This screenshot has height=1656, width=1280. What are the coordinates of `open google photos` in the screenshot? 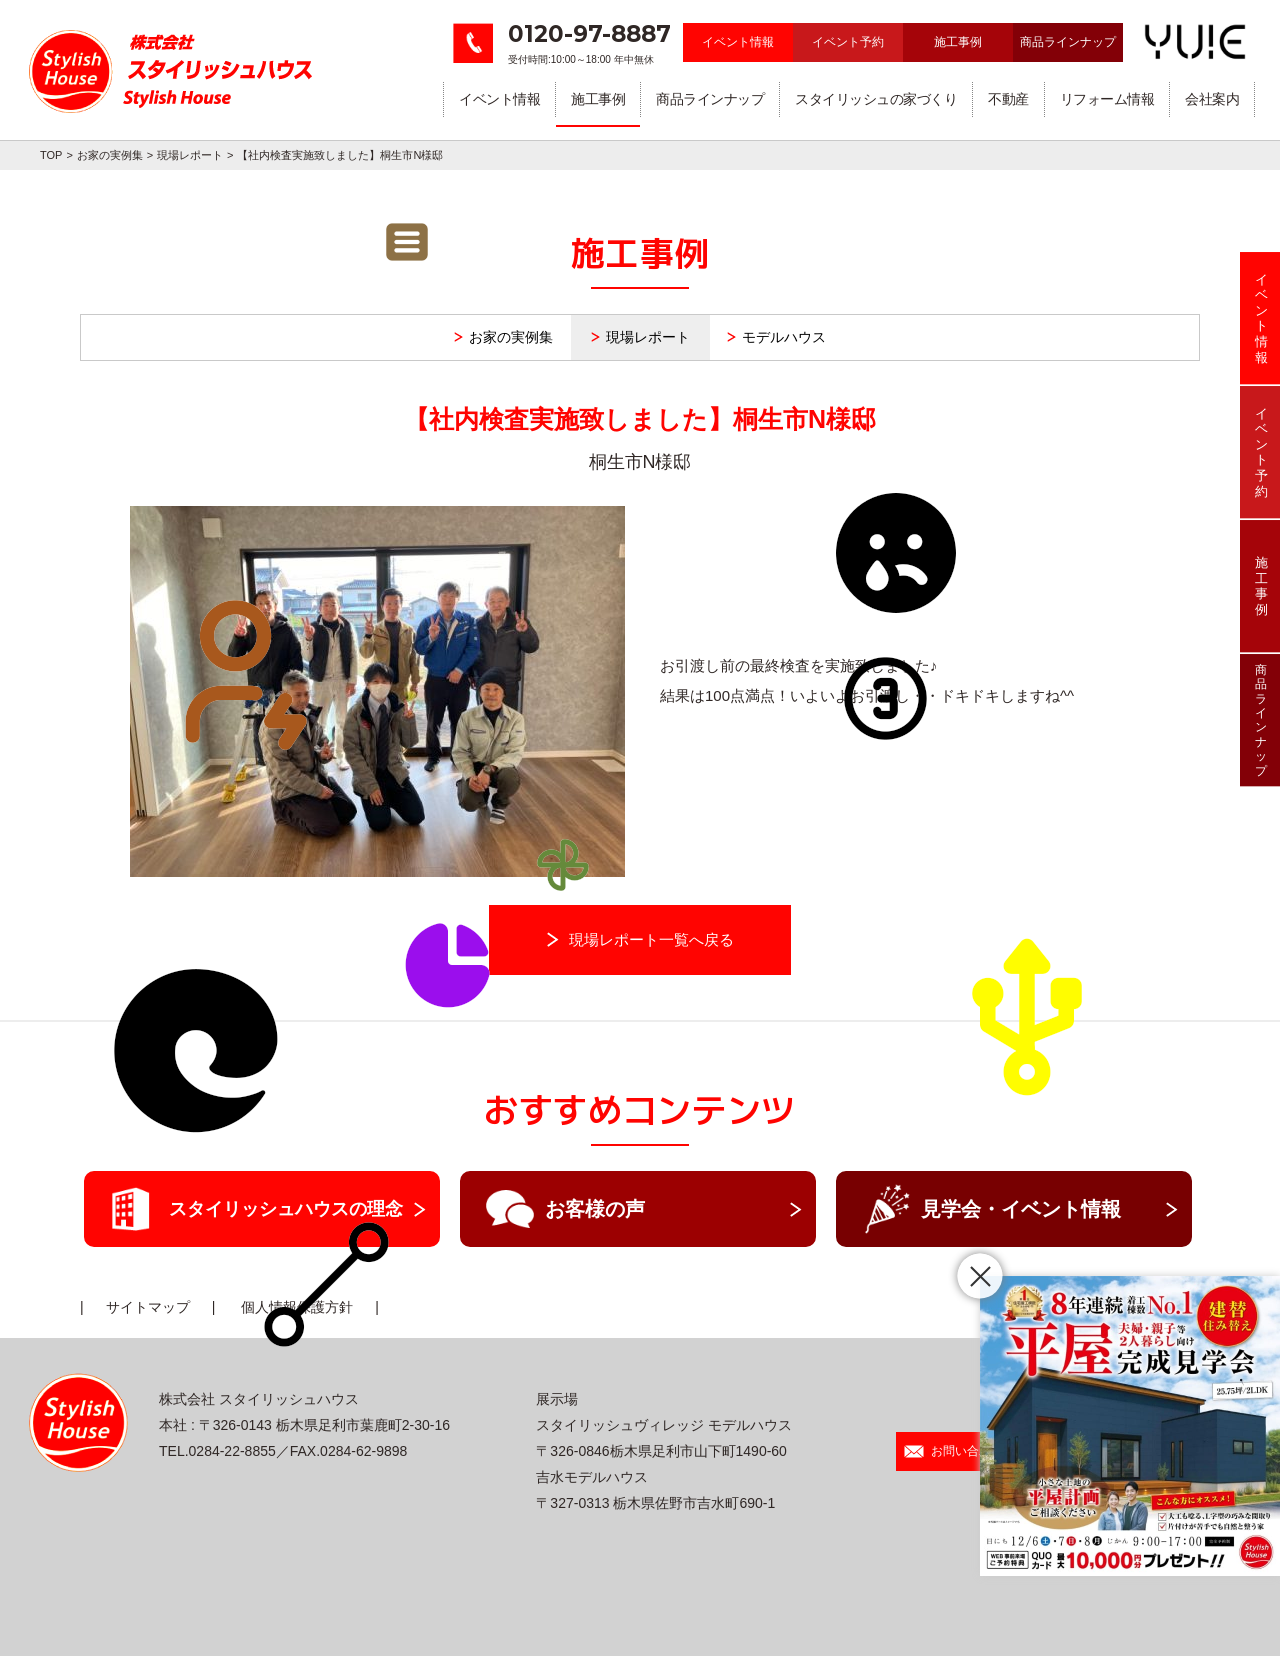 It's located at (563, 865).